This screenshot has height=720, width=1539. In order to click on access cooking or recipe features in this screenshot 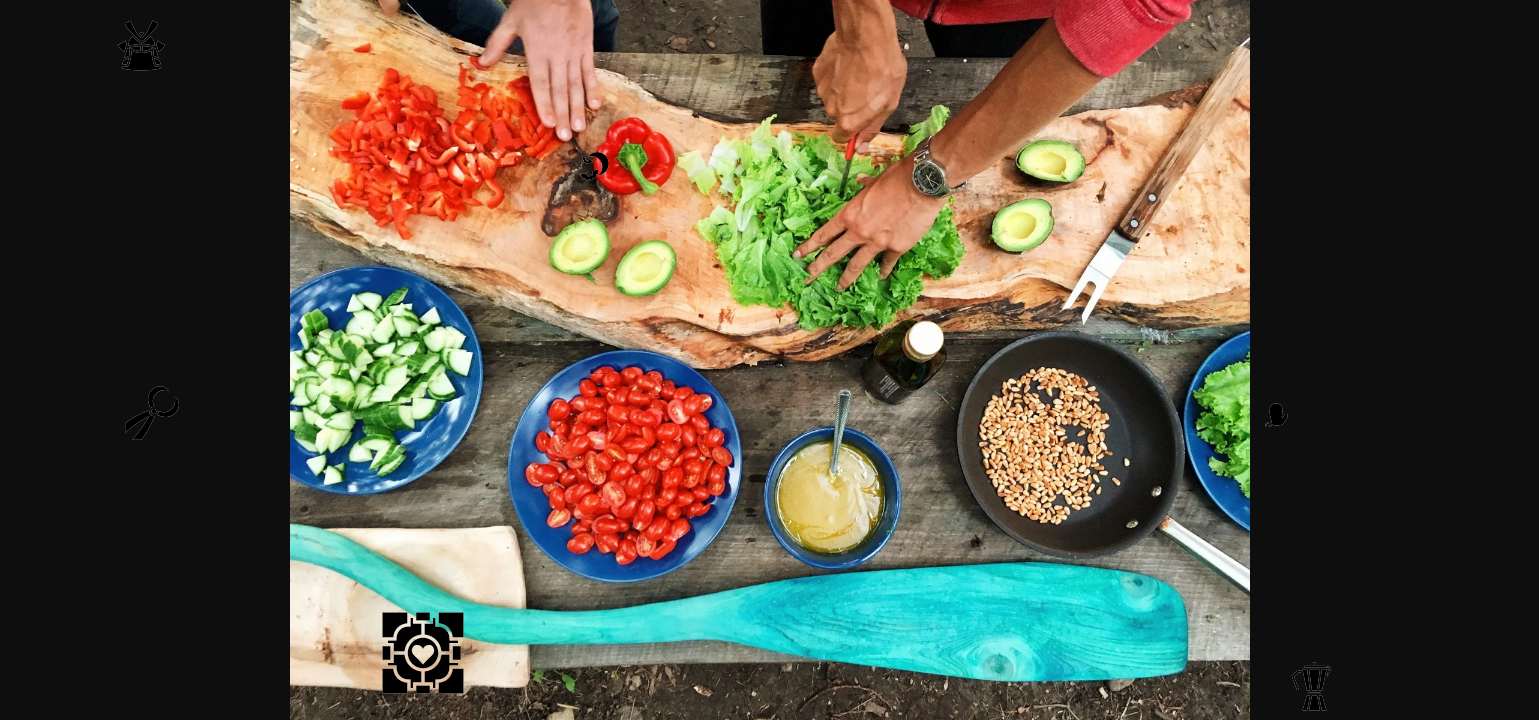, I will do `click(1277, 415)`.